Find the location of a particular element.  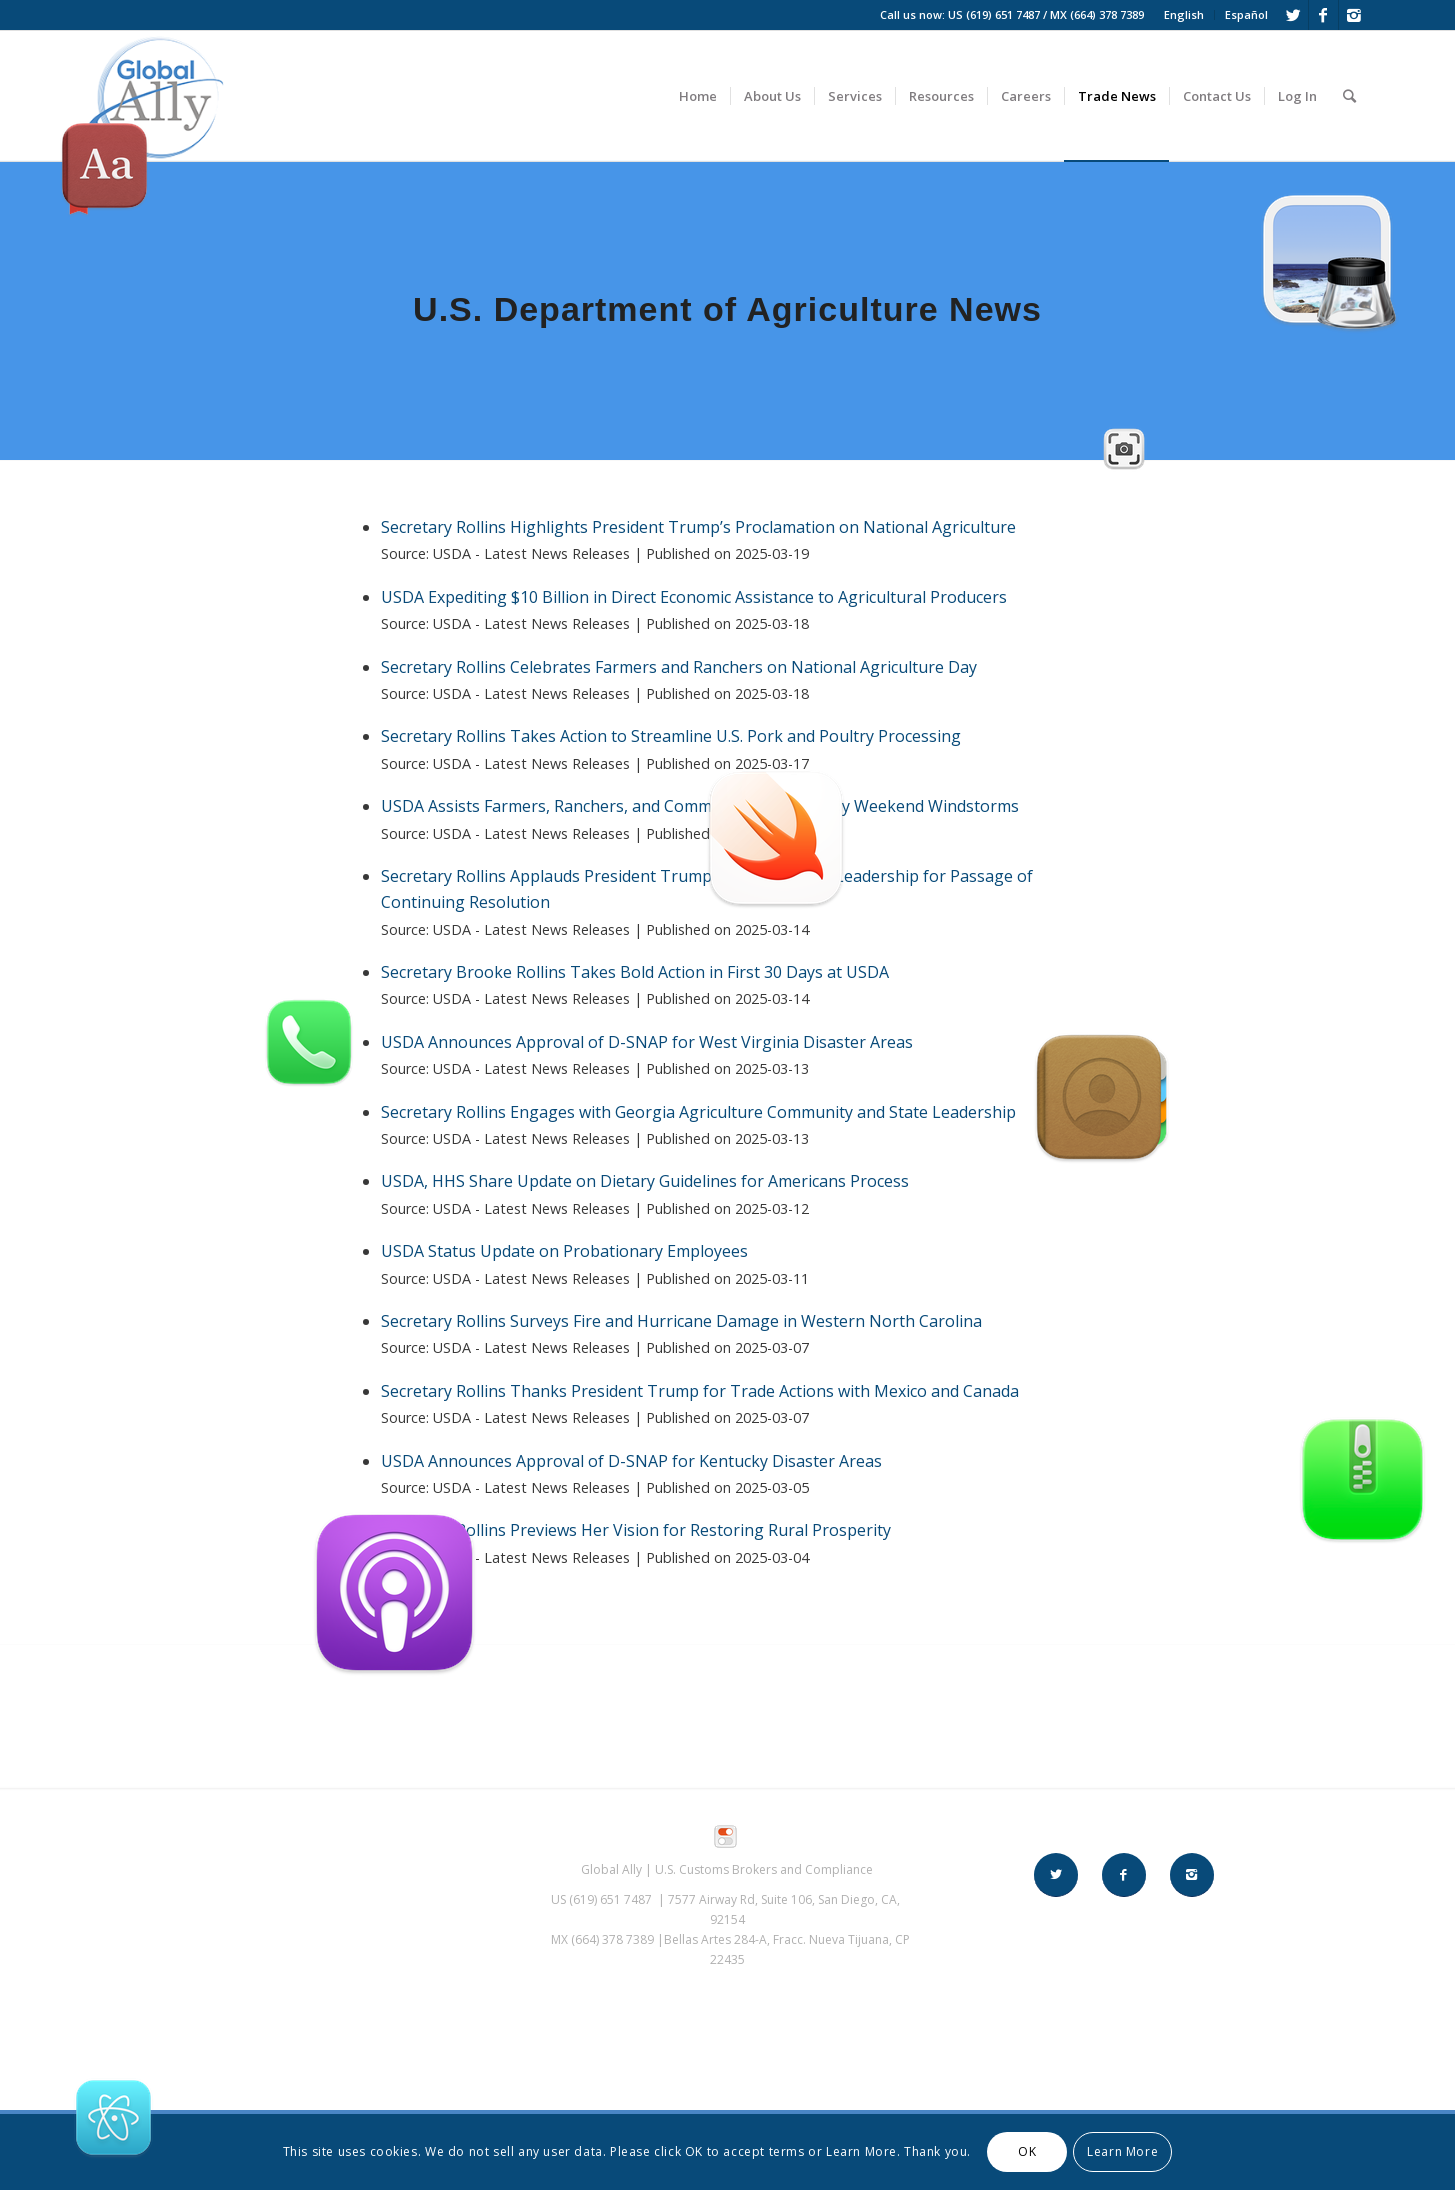

open system tweaks or settings customization is located at coordinates (725, 1836).